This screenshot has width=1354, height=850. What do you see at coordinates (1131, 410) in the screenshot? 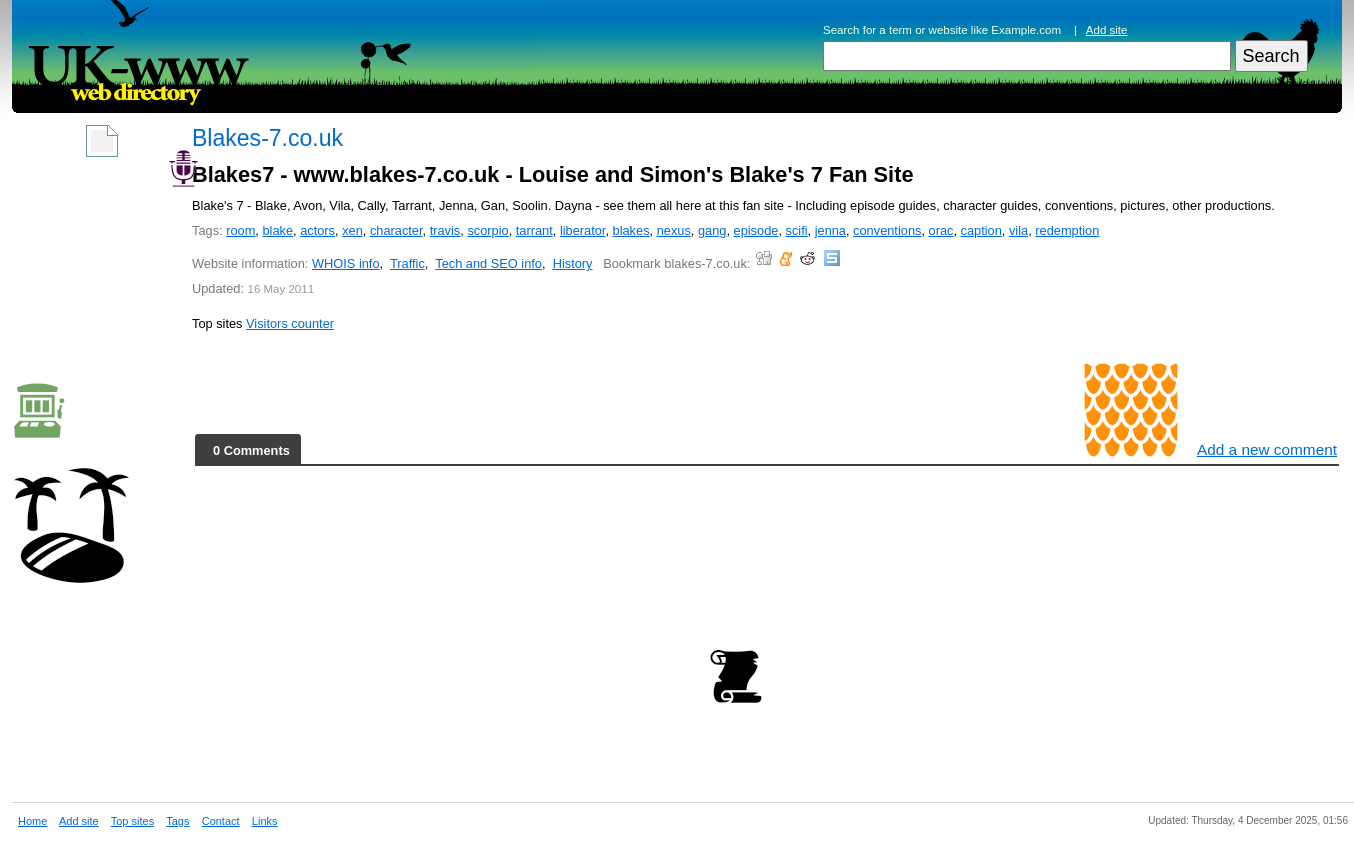
I see `indicates fish or aquatic creature in a game inventory` at bounding box center [1131, 410].